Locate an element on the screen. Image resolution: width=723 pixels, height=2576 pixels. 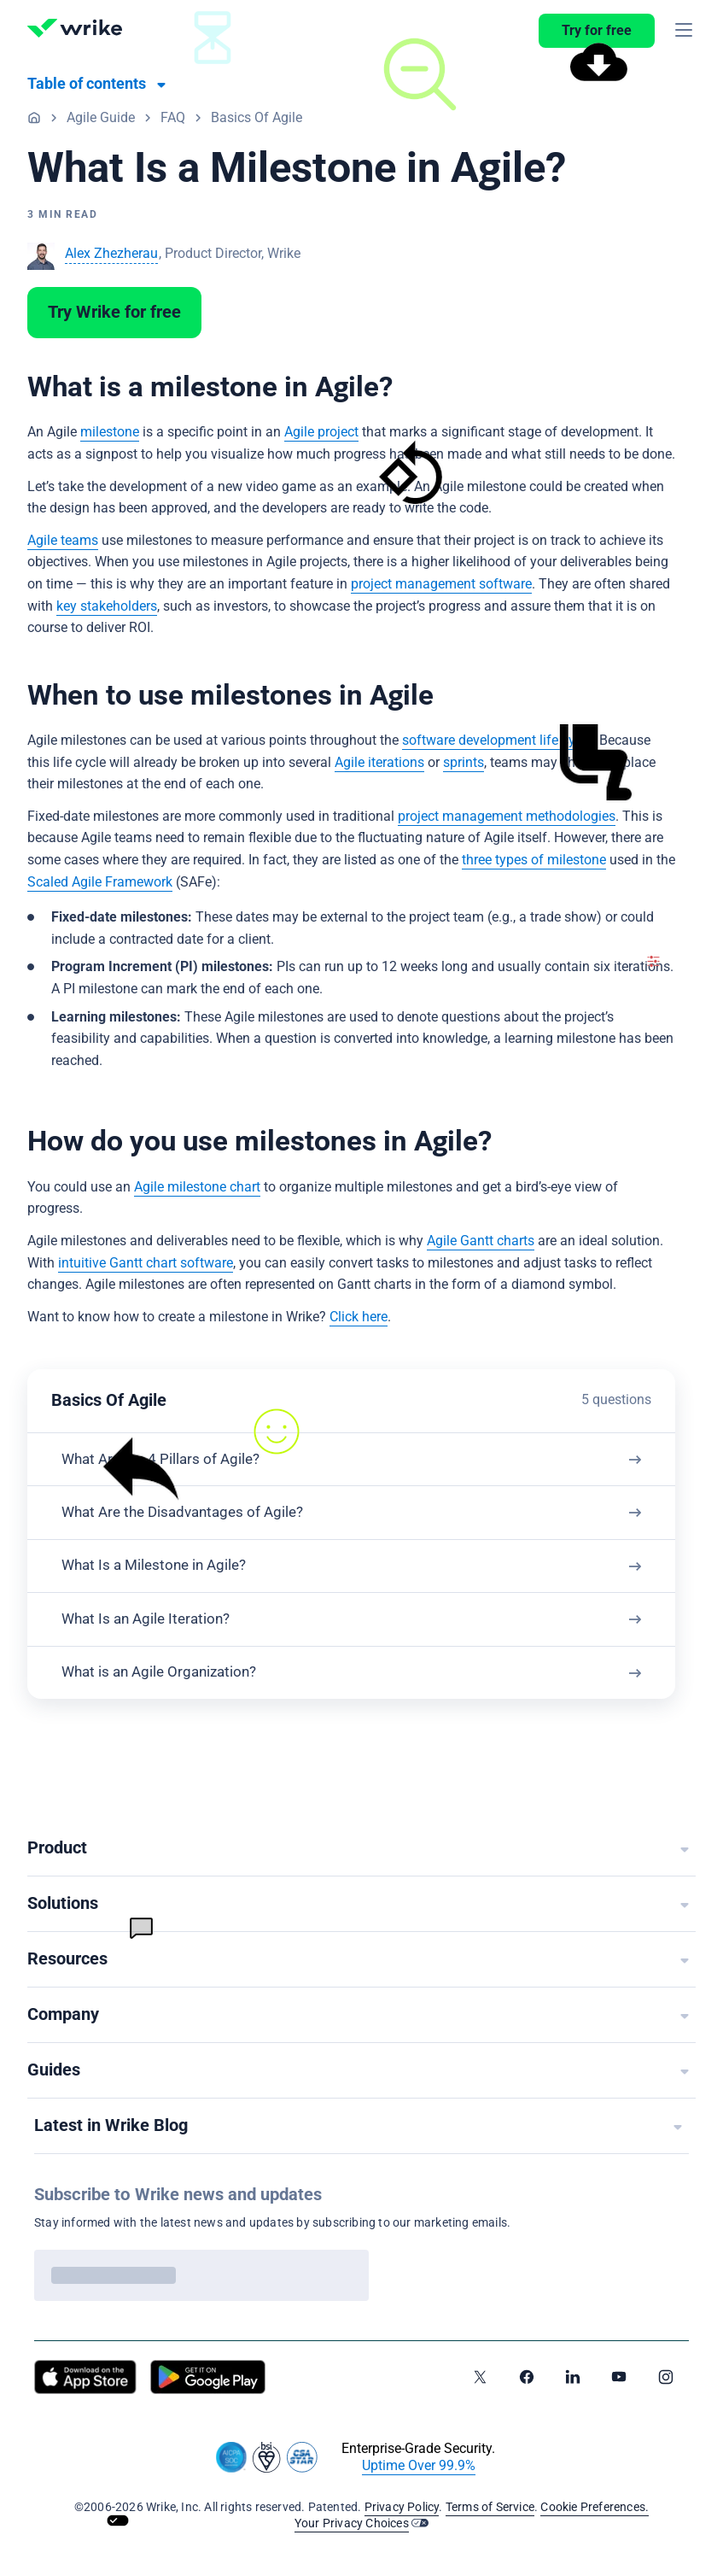
reply to a message or comment is located at coordinates (141, 1467).